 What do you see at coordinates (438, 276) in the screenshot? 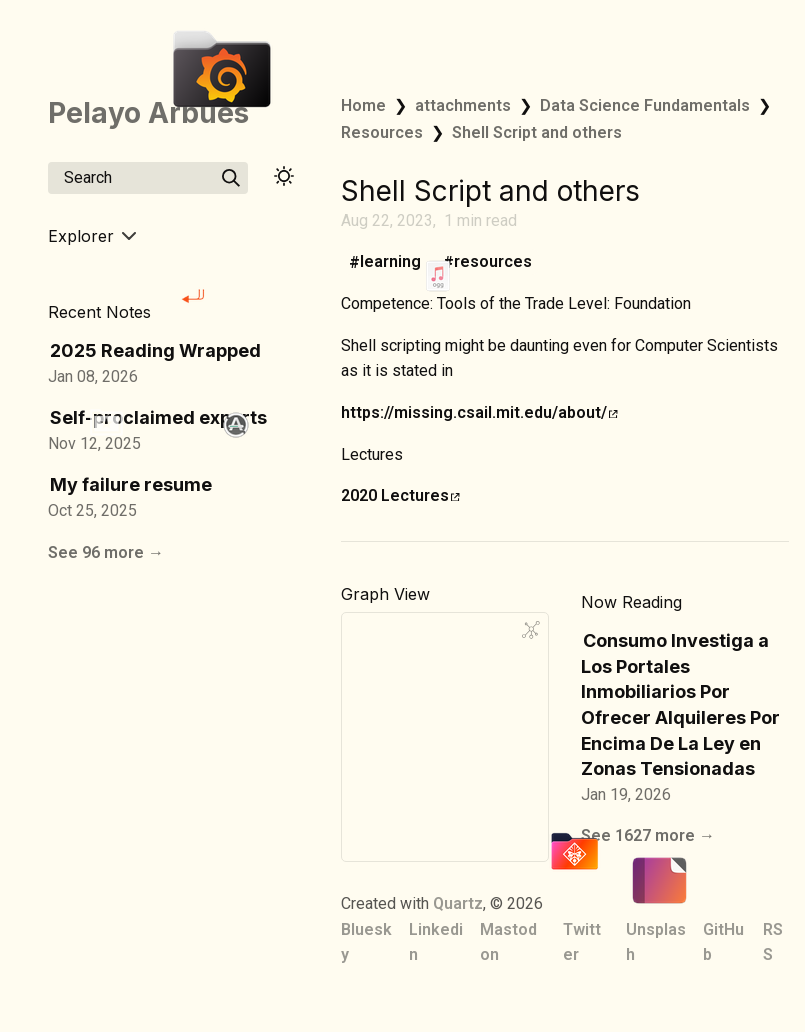
I see `an ogg vorbis audio file` at bounding box center [438, 276].